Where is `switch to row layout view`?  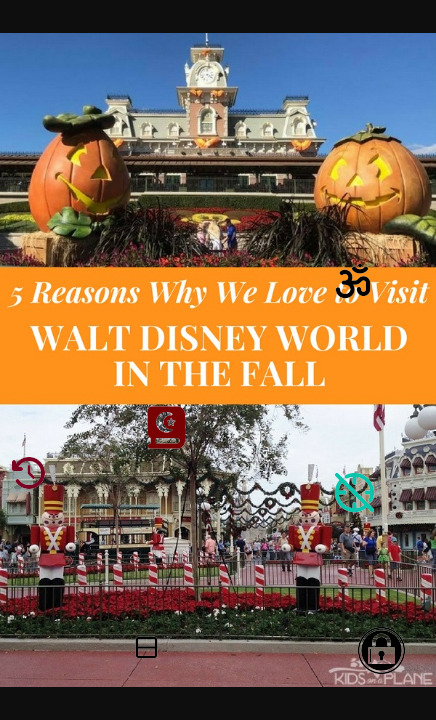
switch to row layout view is located at coordinates (146, 647).